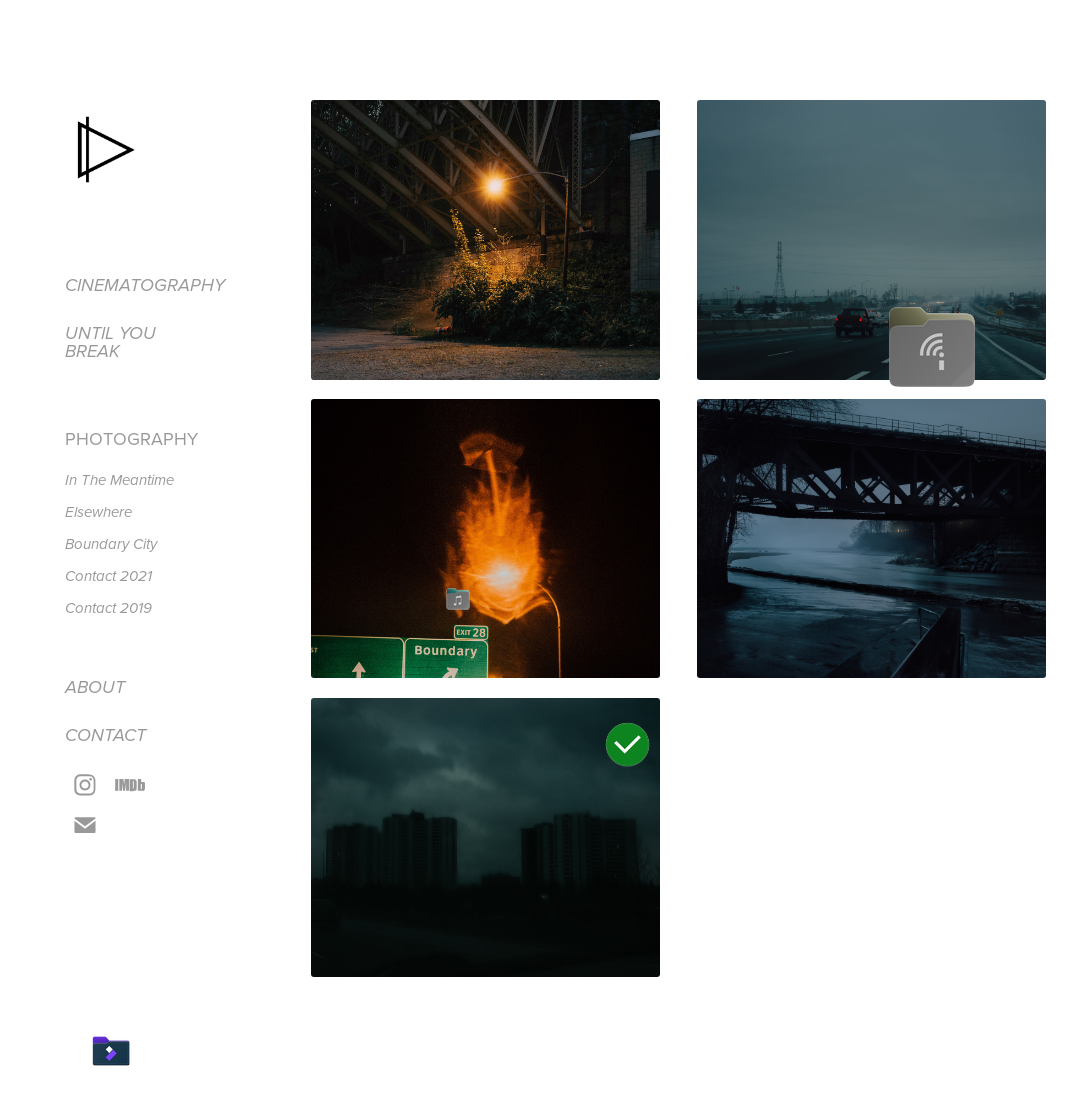 This screenshot has width=1090, height=1096. I want to click on open insync cloud sync folder, so click(932, 347).